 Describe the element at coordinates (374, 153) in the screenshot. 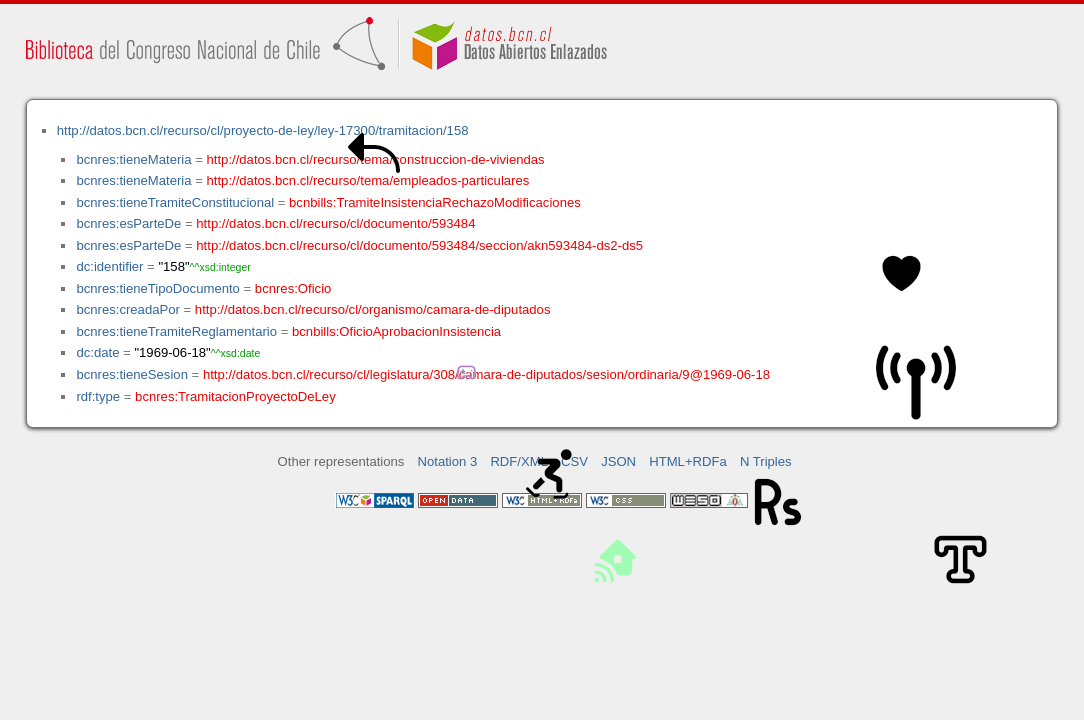

I see `reply to a message` at that location.